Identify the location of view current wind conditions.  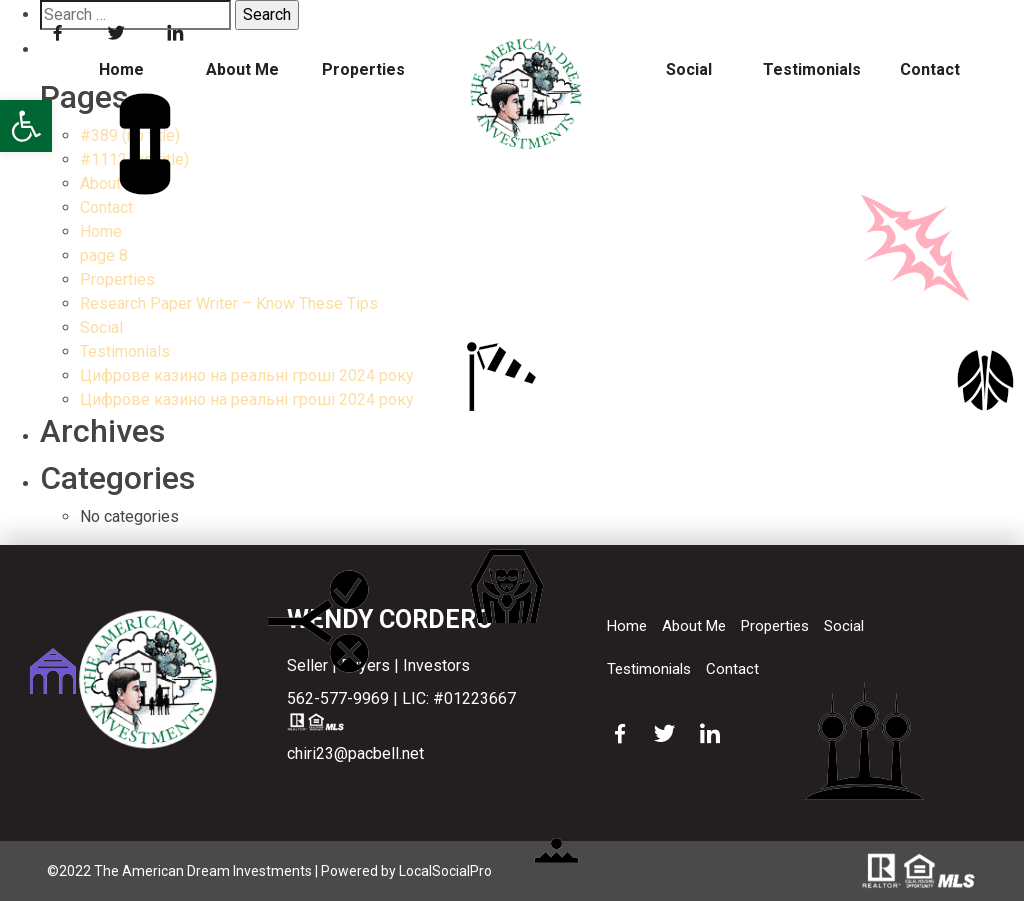
(501, 376).